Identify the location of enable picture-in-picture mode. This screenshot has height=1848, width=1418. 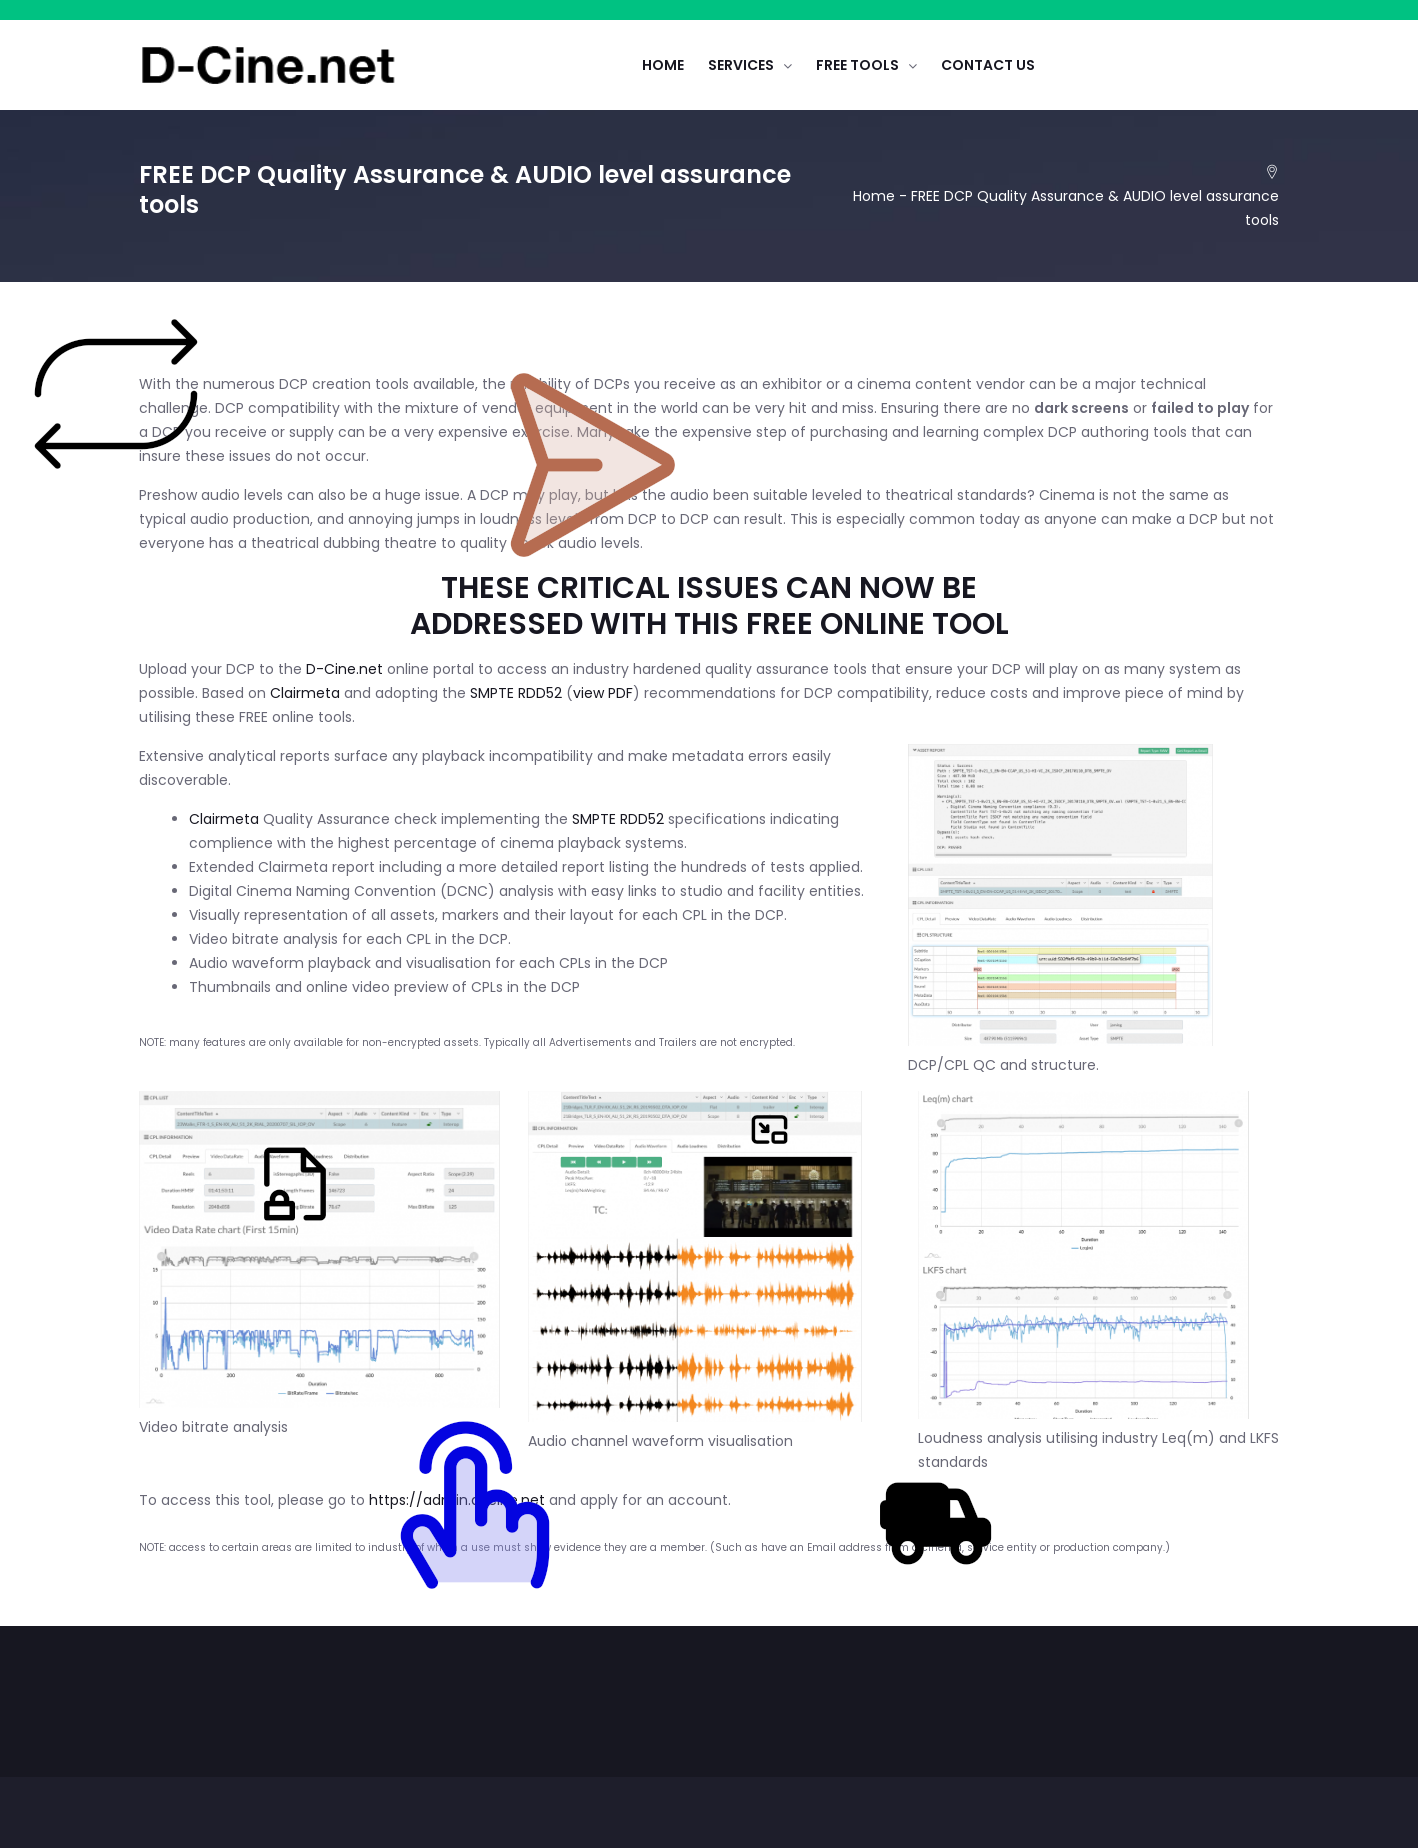
(769, 1129).